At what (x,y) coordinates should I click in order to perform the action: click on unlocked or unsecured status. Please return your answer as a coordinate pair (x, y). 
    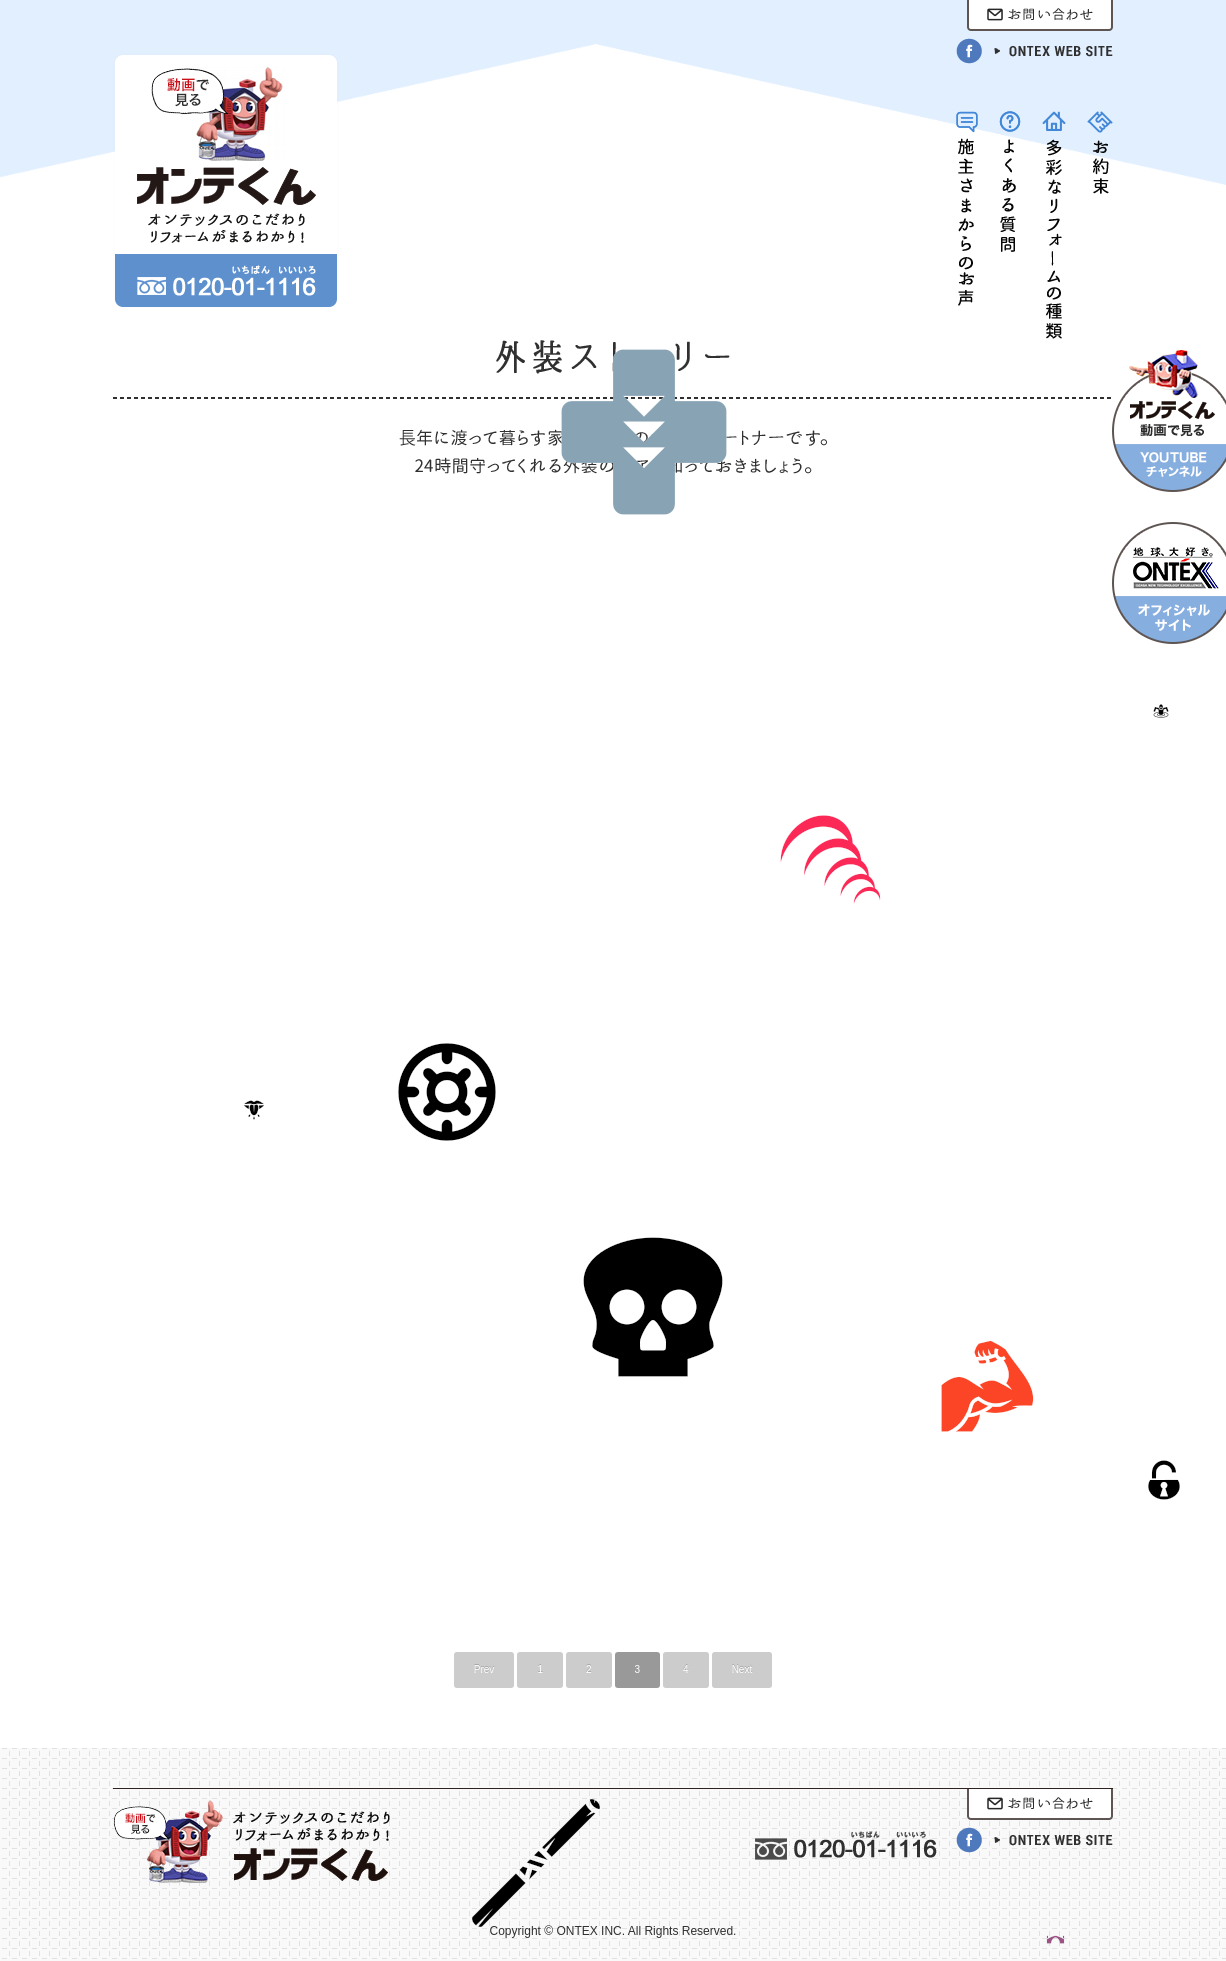
    Looking at the image, I should click on (1164, 1480).